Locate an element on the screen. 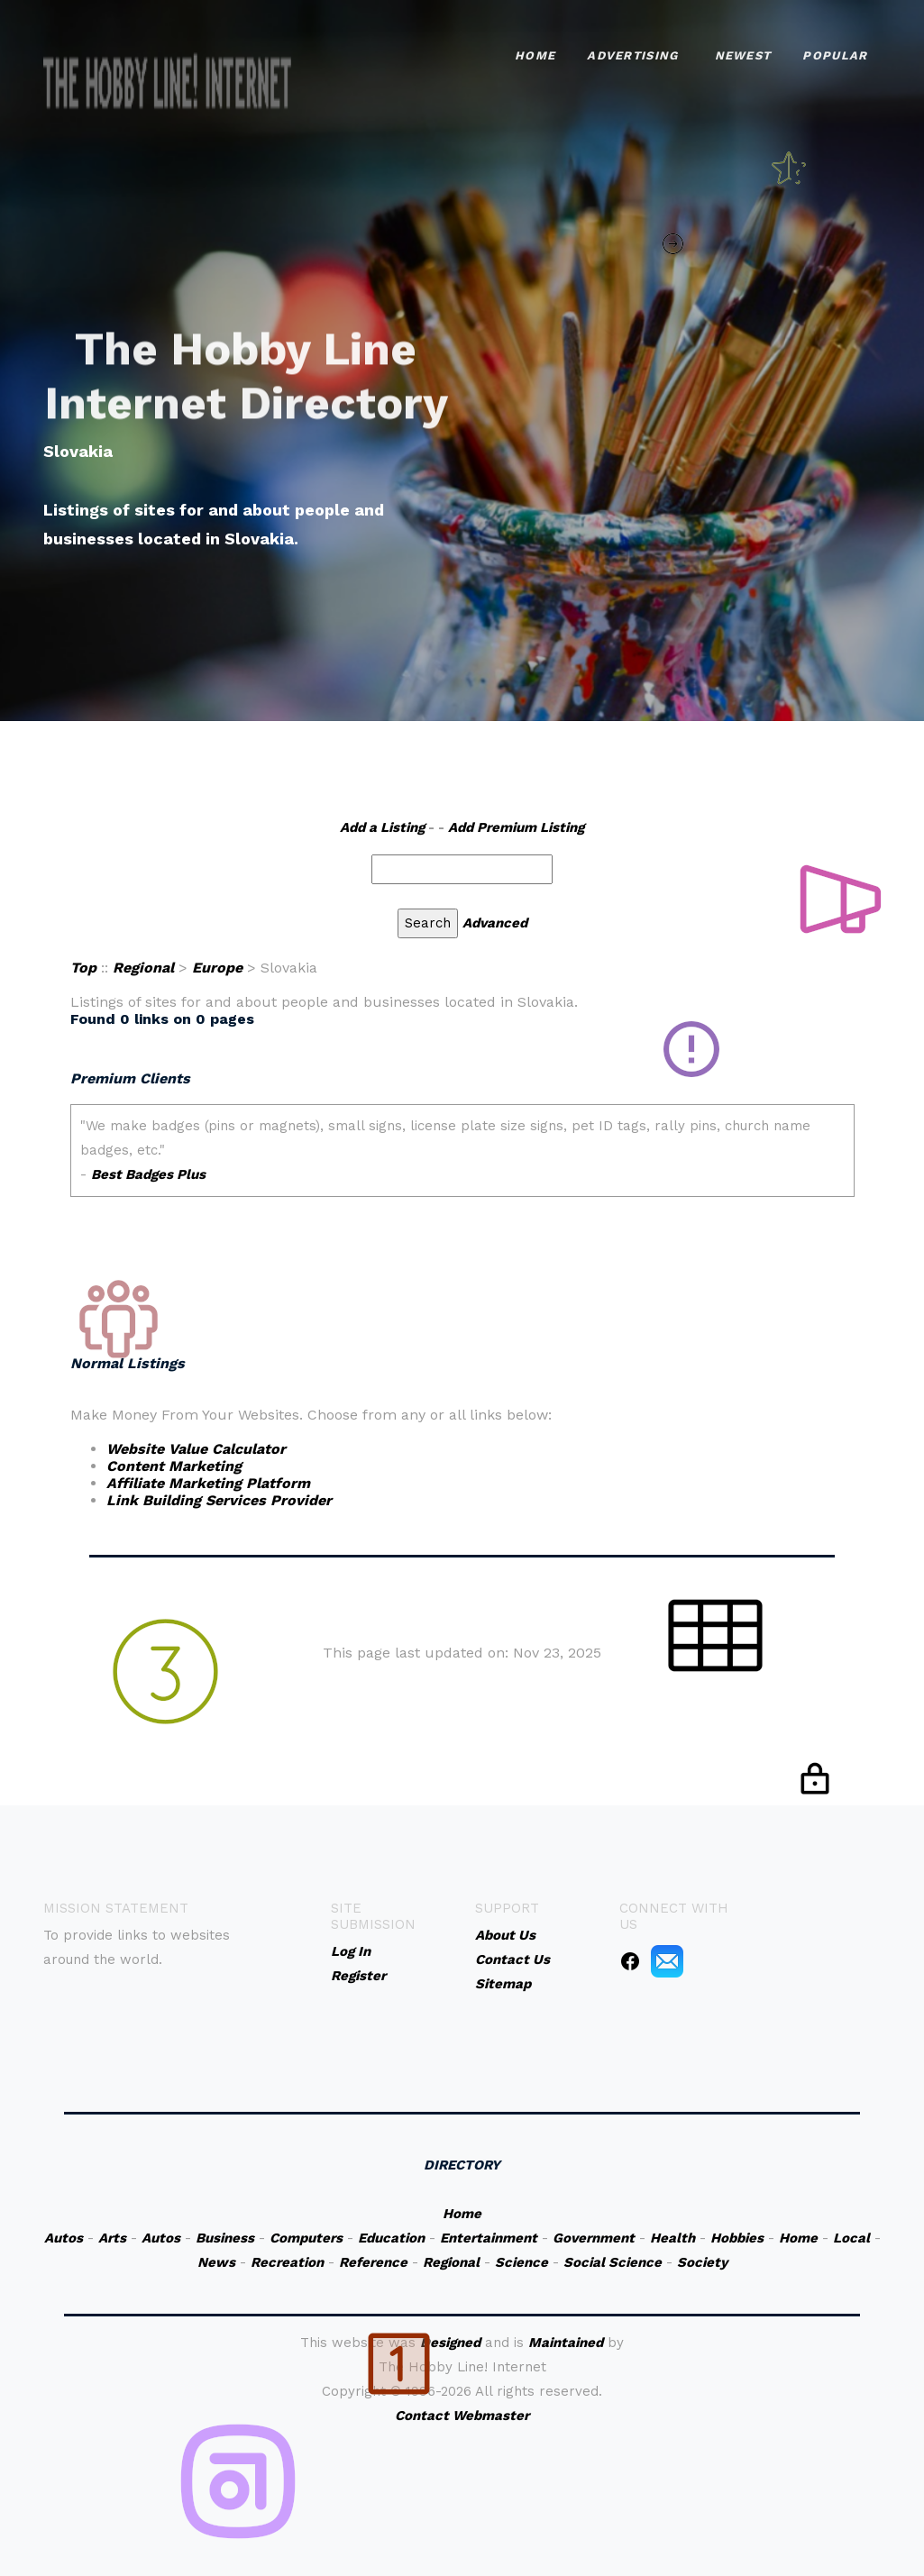  indicates step three in a multi-step process is located at coordinates (165, 1671).